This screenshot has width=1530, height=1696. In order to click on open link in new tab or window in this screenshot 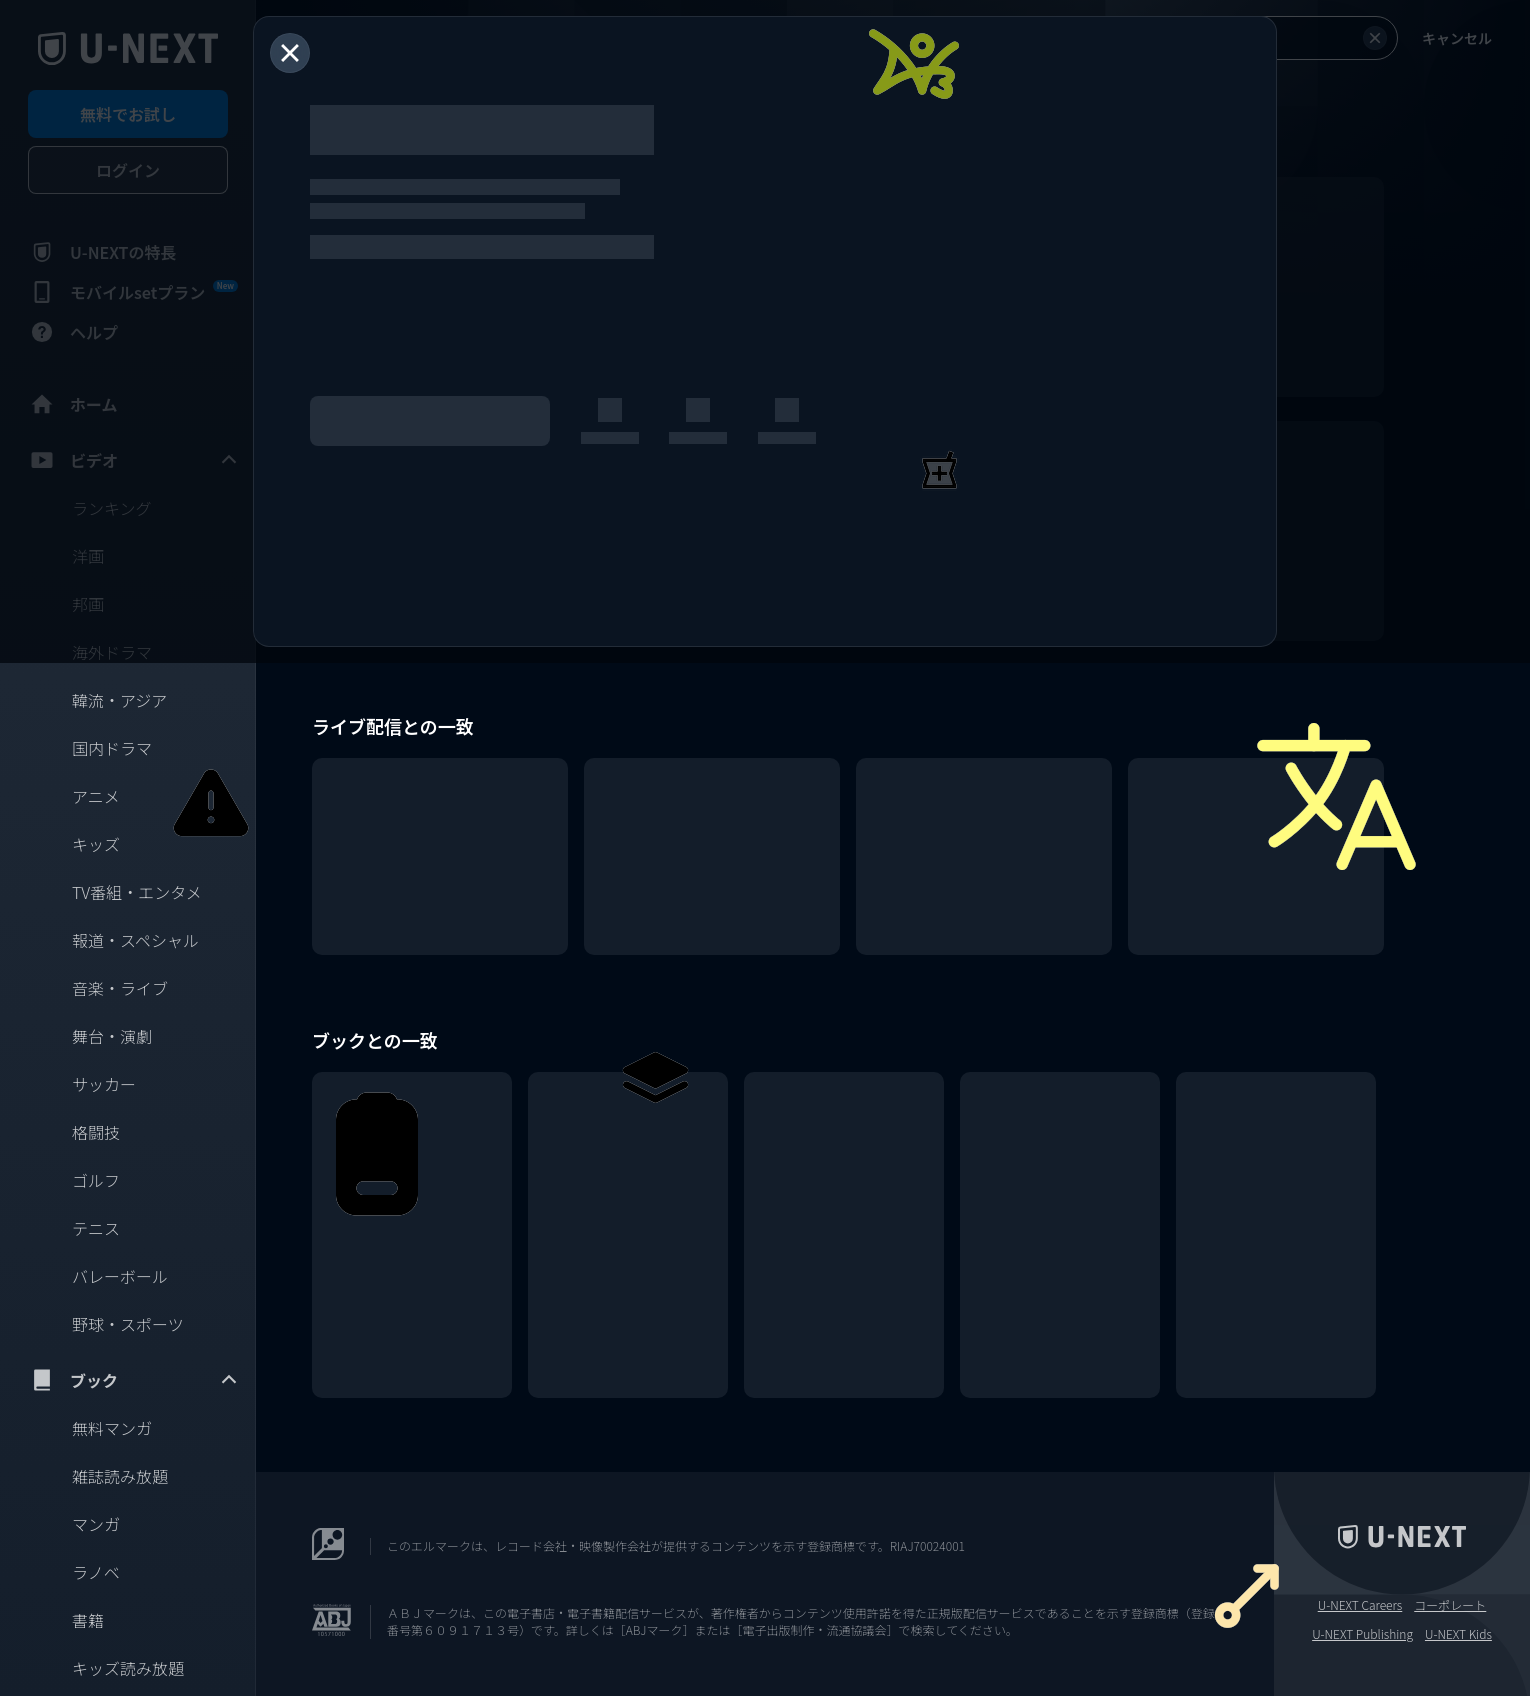, I will do `click(1249, 1594)`.